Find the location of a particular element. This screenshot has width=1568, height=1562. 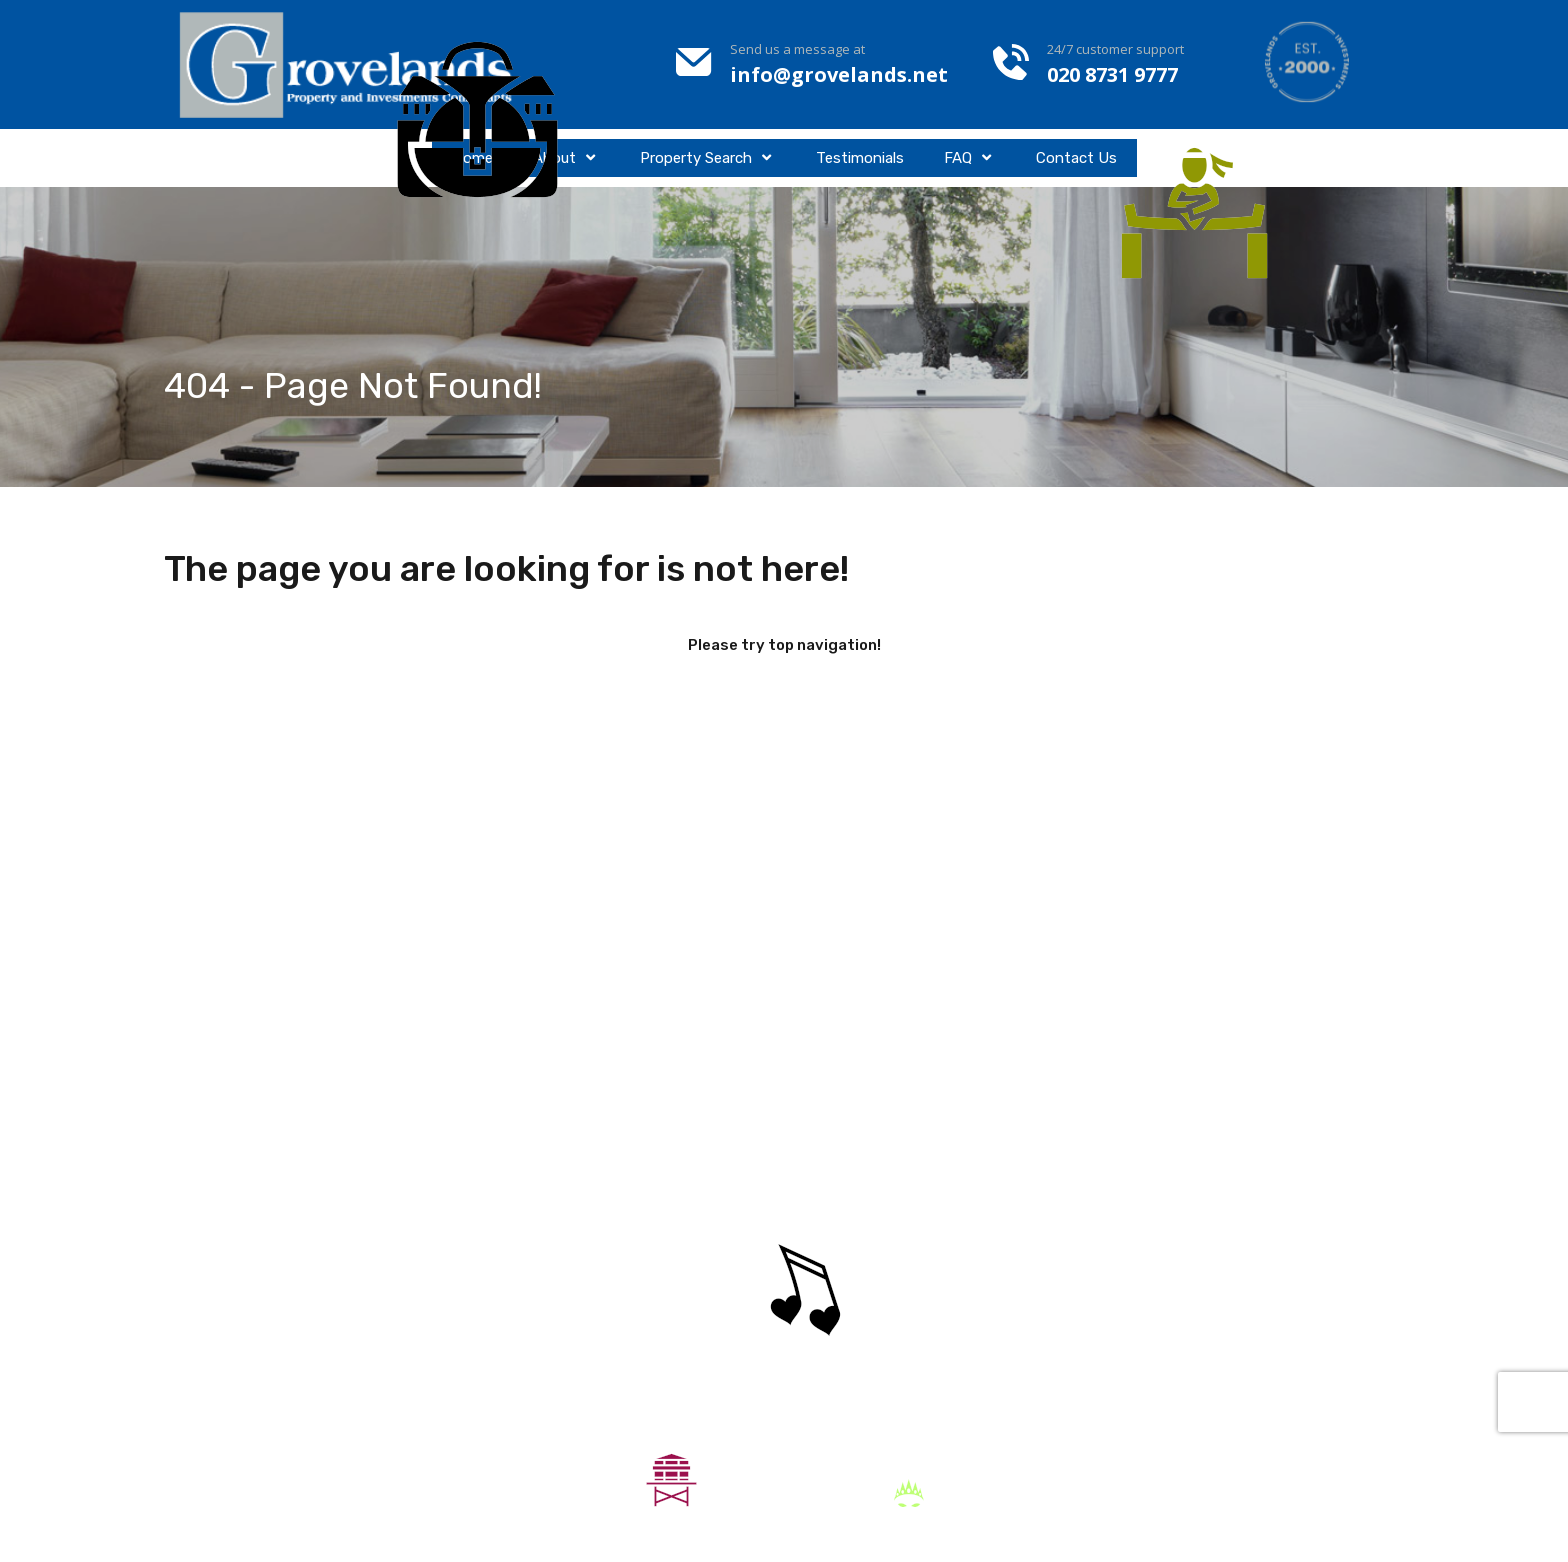

indicates premium or VIP membership status is located at coordinates (909, 1494).